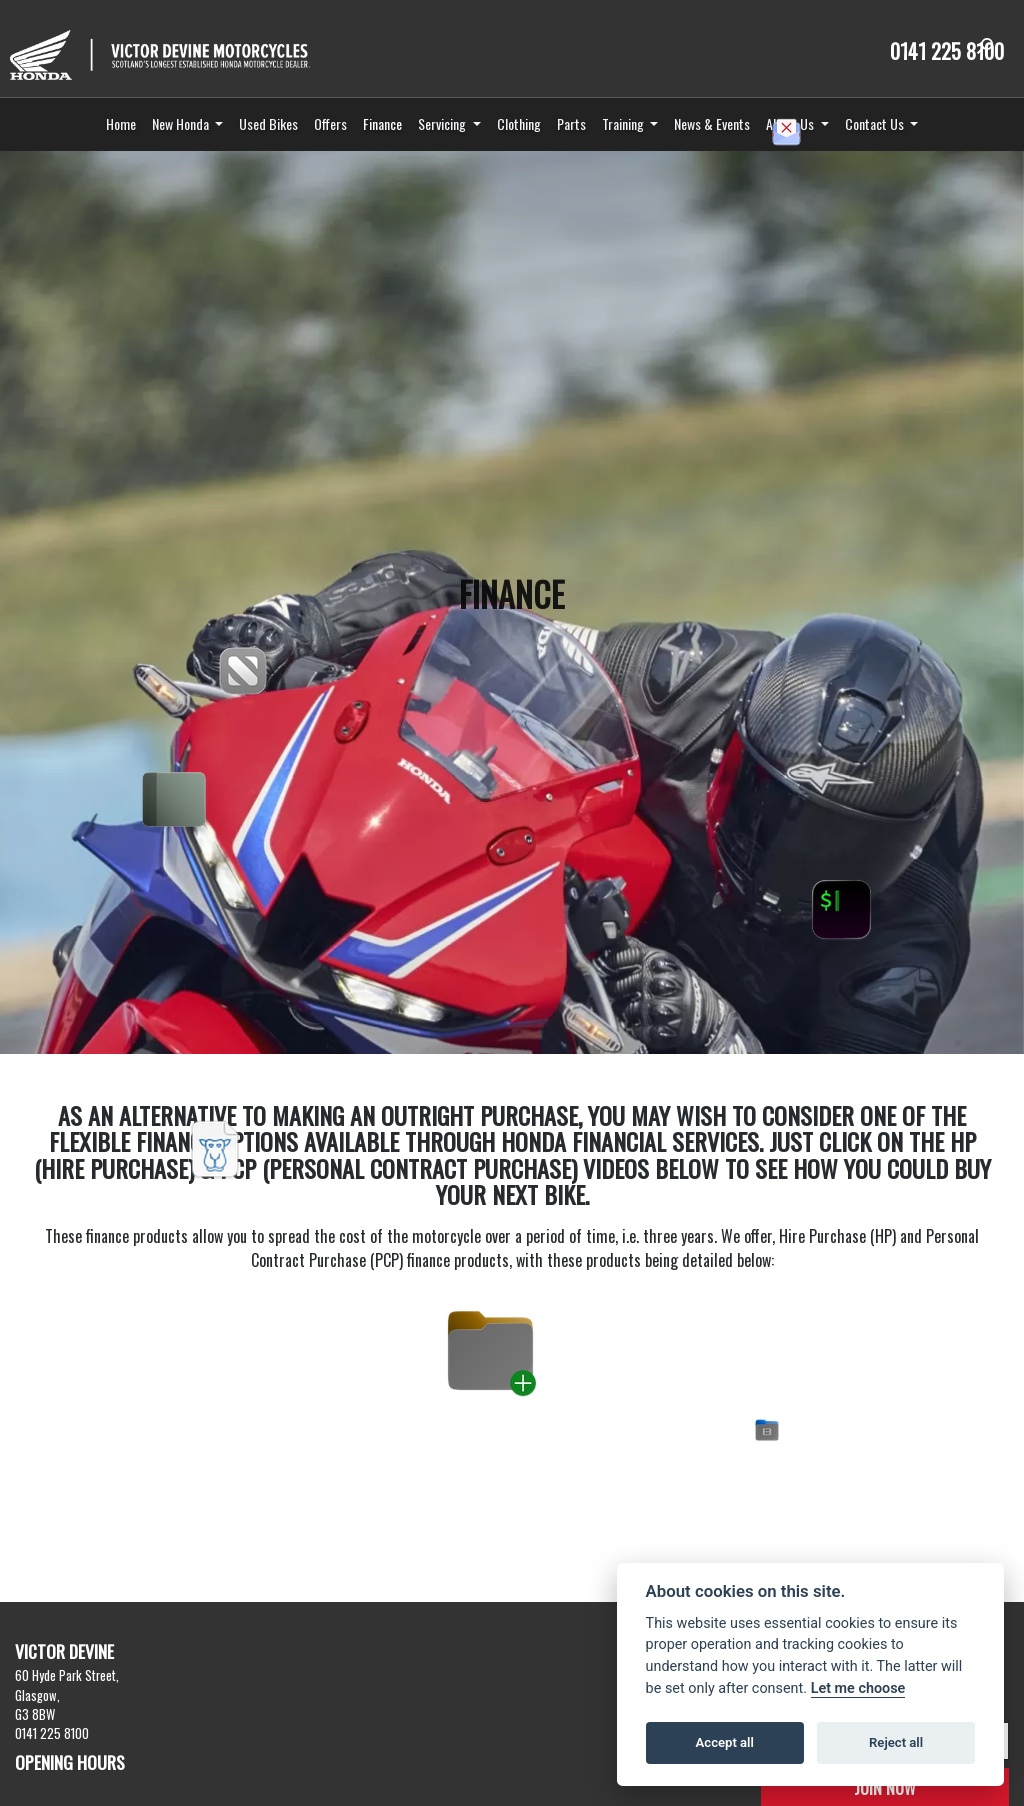  What do you see at coordinates (786, 132) in the screenshot?
I see `mark email as junk or spam` at bounding box center [786, 132].